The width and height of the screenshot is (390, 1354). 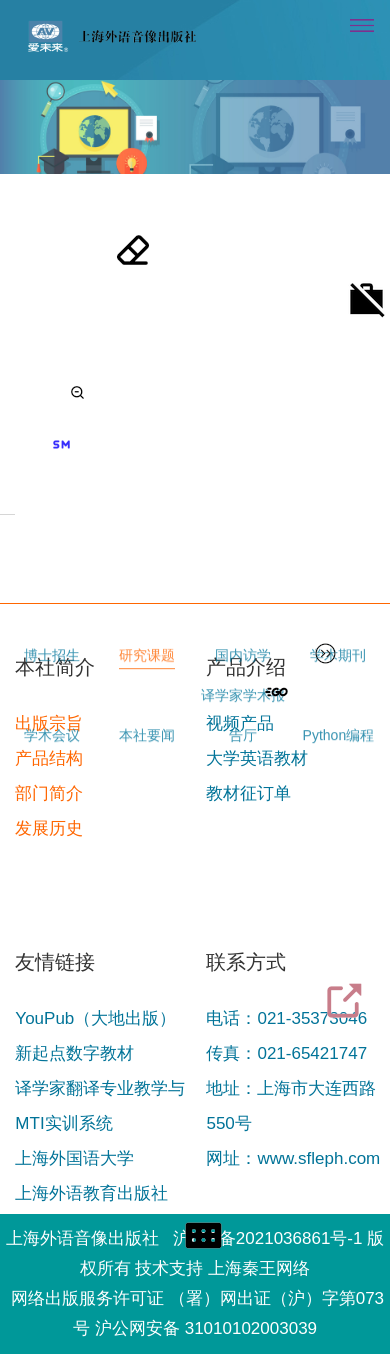 What do you see at coordinates (77, 392) in the screenshot?
I see `zoom out of the current view` at bounding box center [77, 392].